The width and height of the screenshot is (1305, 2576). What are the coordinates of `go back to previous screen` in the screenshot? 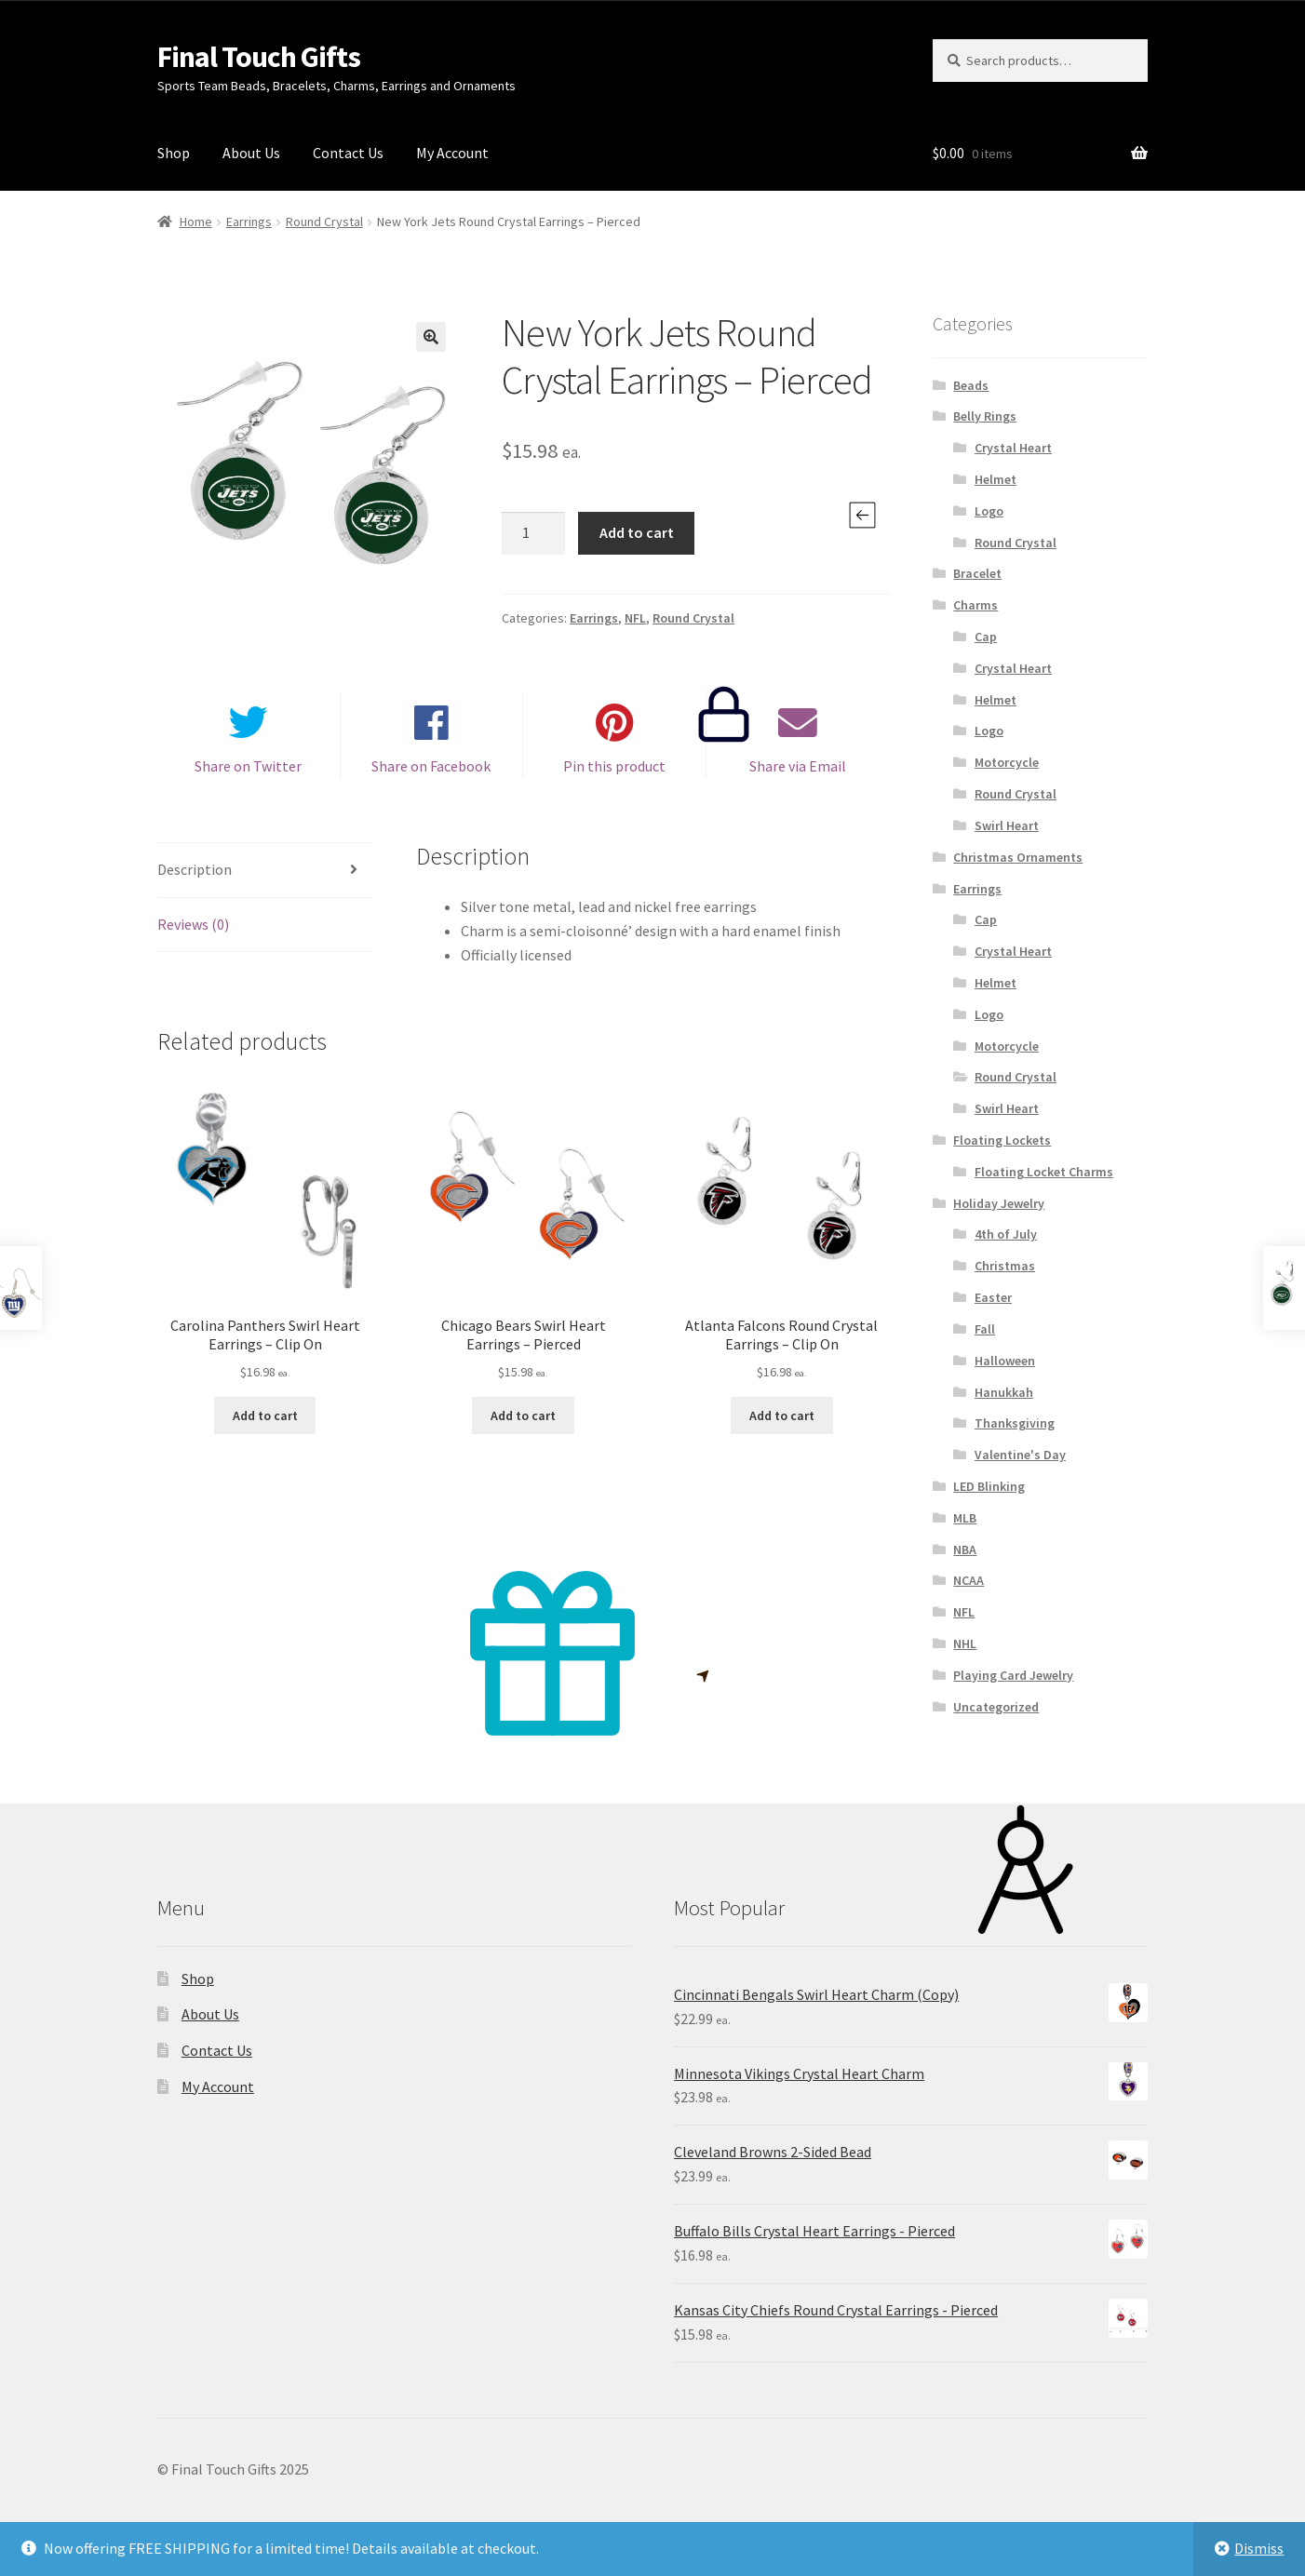 It's located at (862, 515).